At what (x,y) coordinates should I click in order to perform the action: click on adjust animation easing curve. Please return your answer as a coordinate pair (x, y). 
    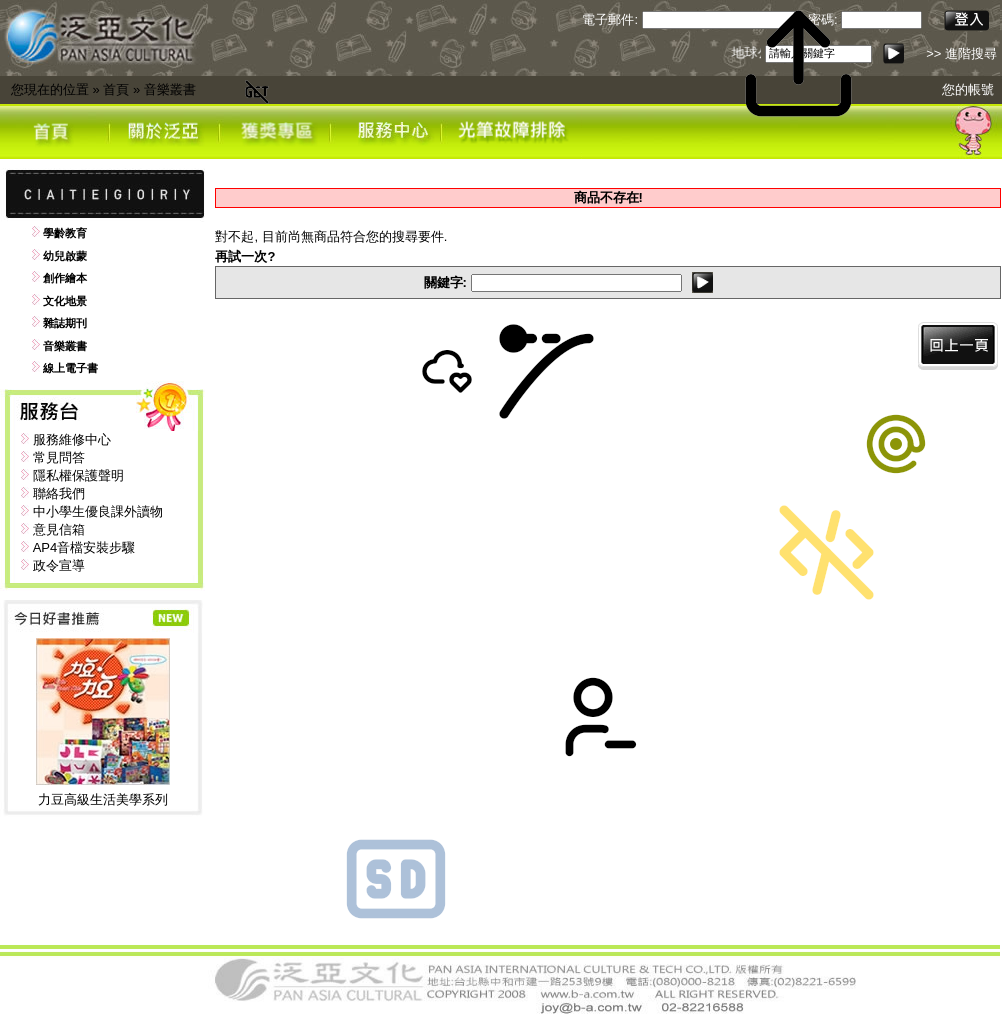
    Looking at the image, I should click on (546, 371).